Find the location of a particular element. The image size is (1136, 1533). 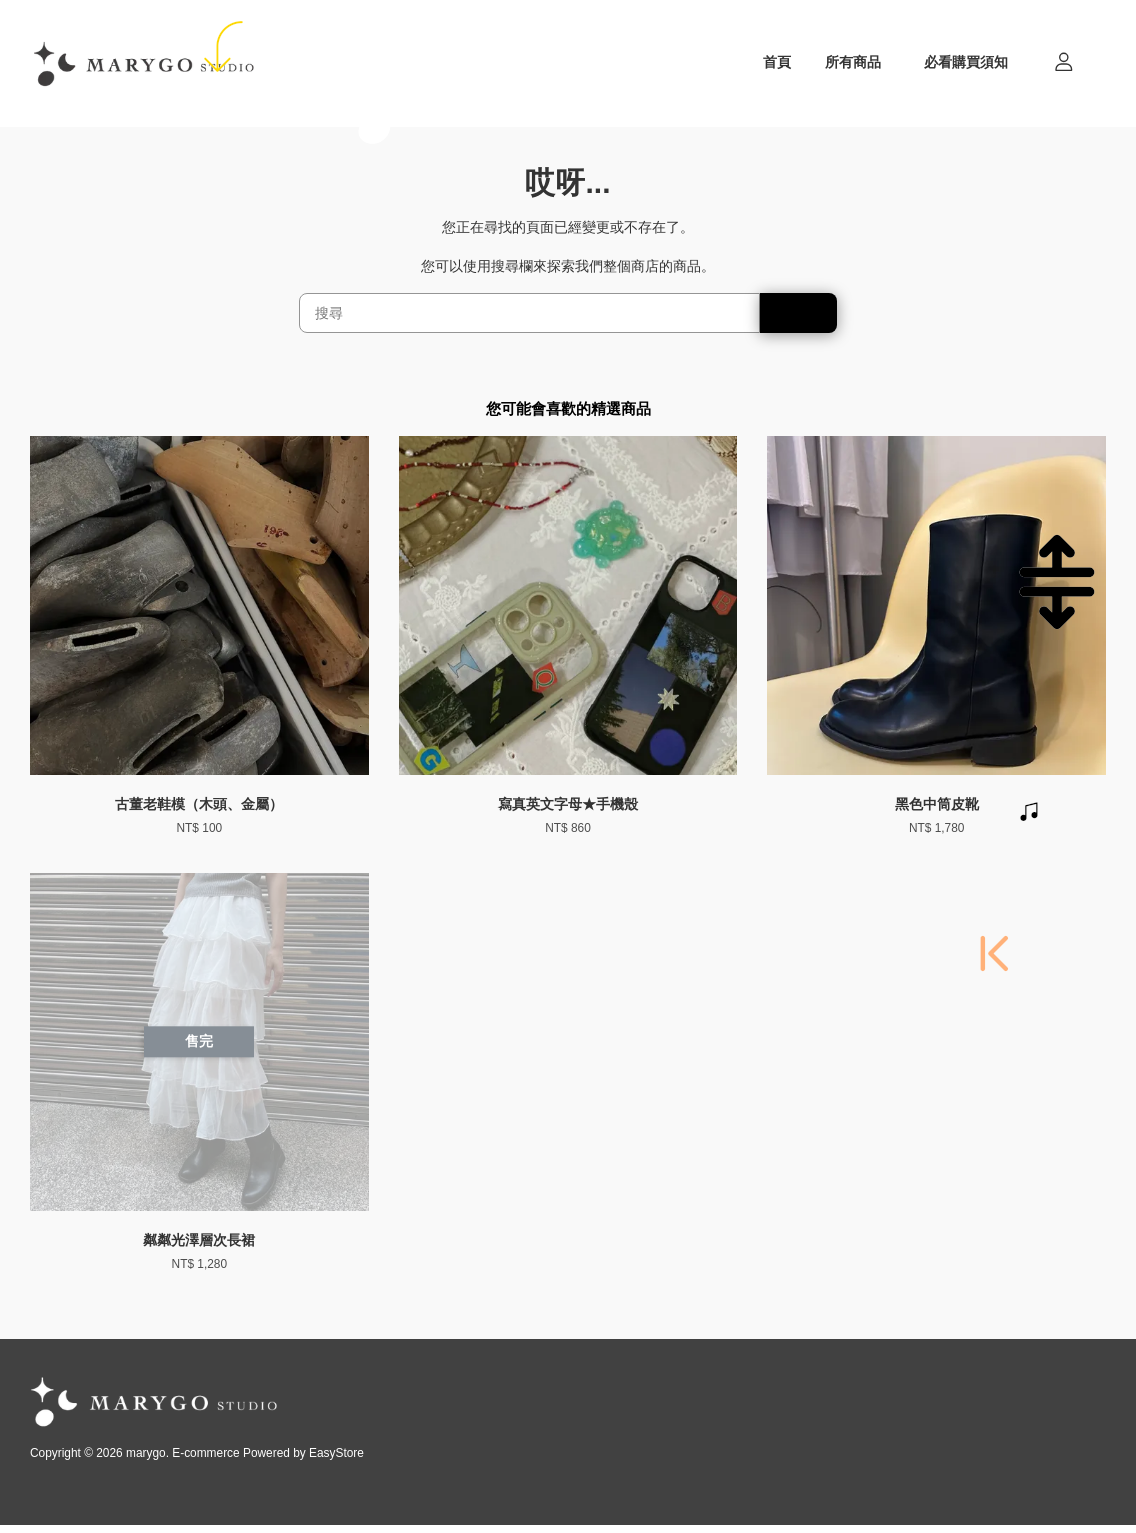

access music library or audio files is located at coordinates (1030, 812).